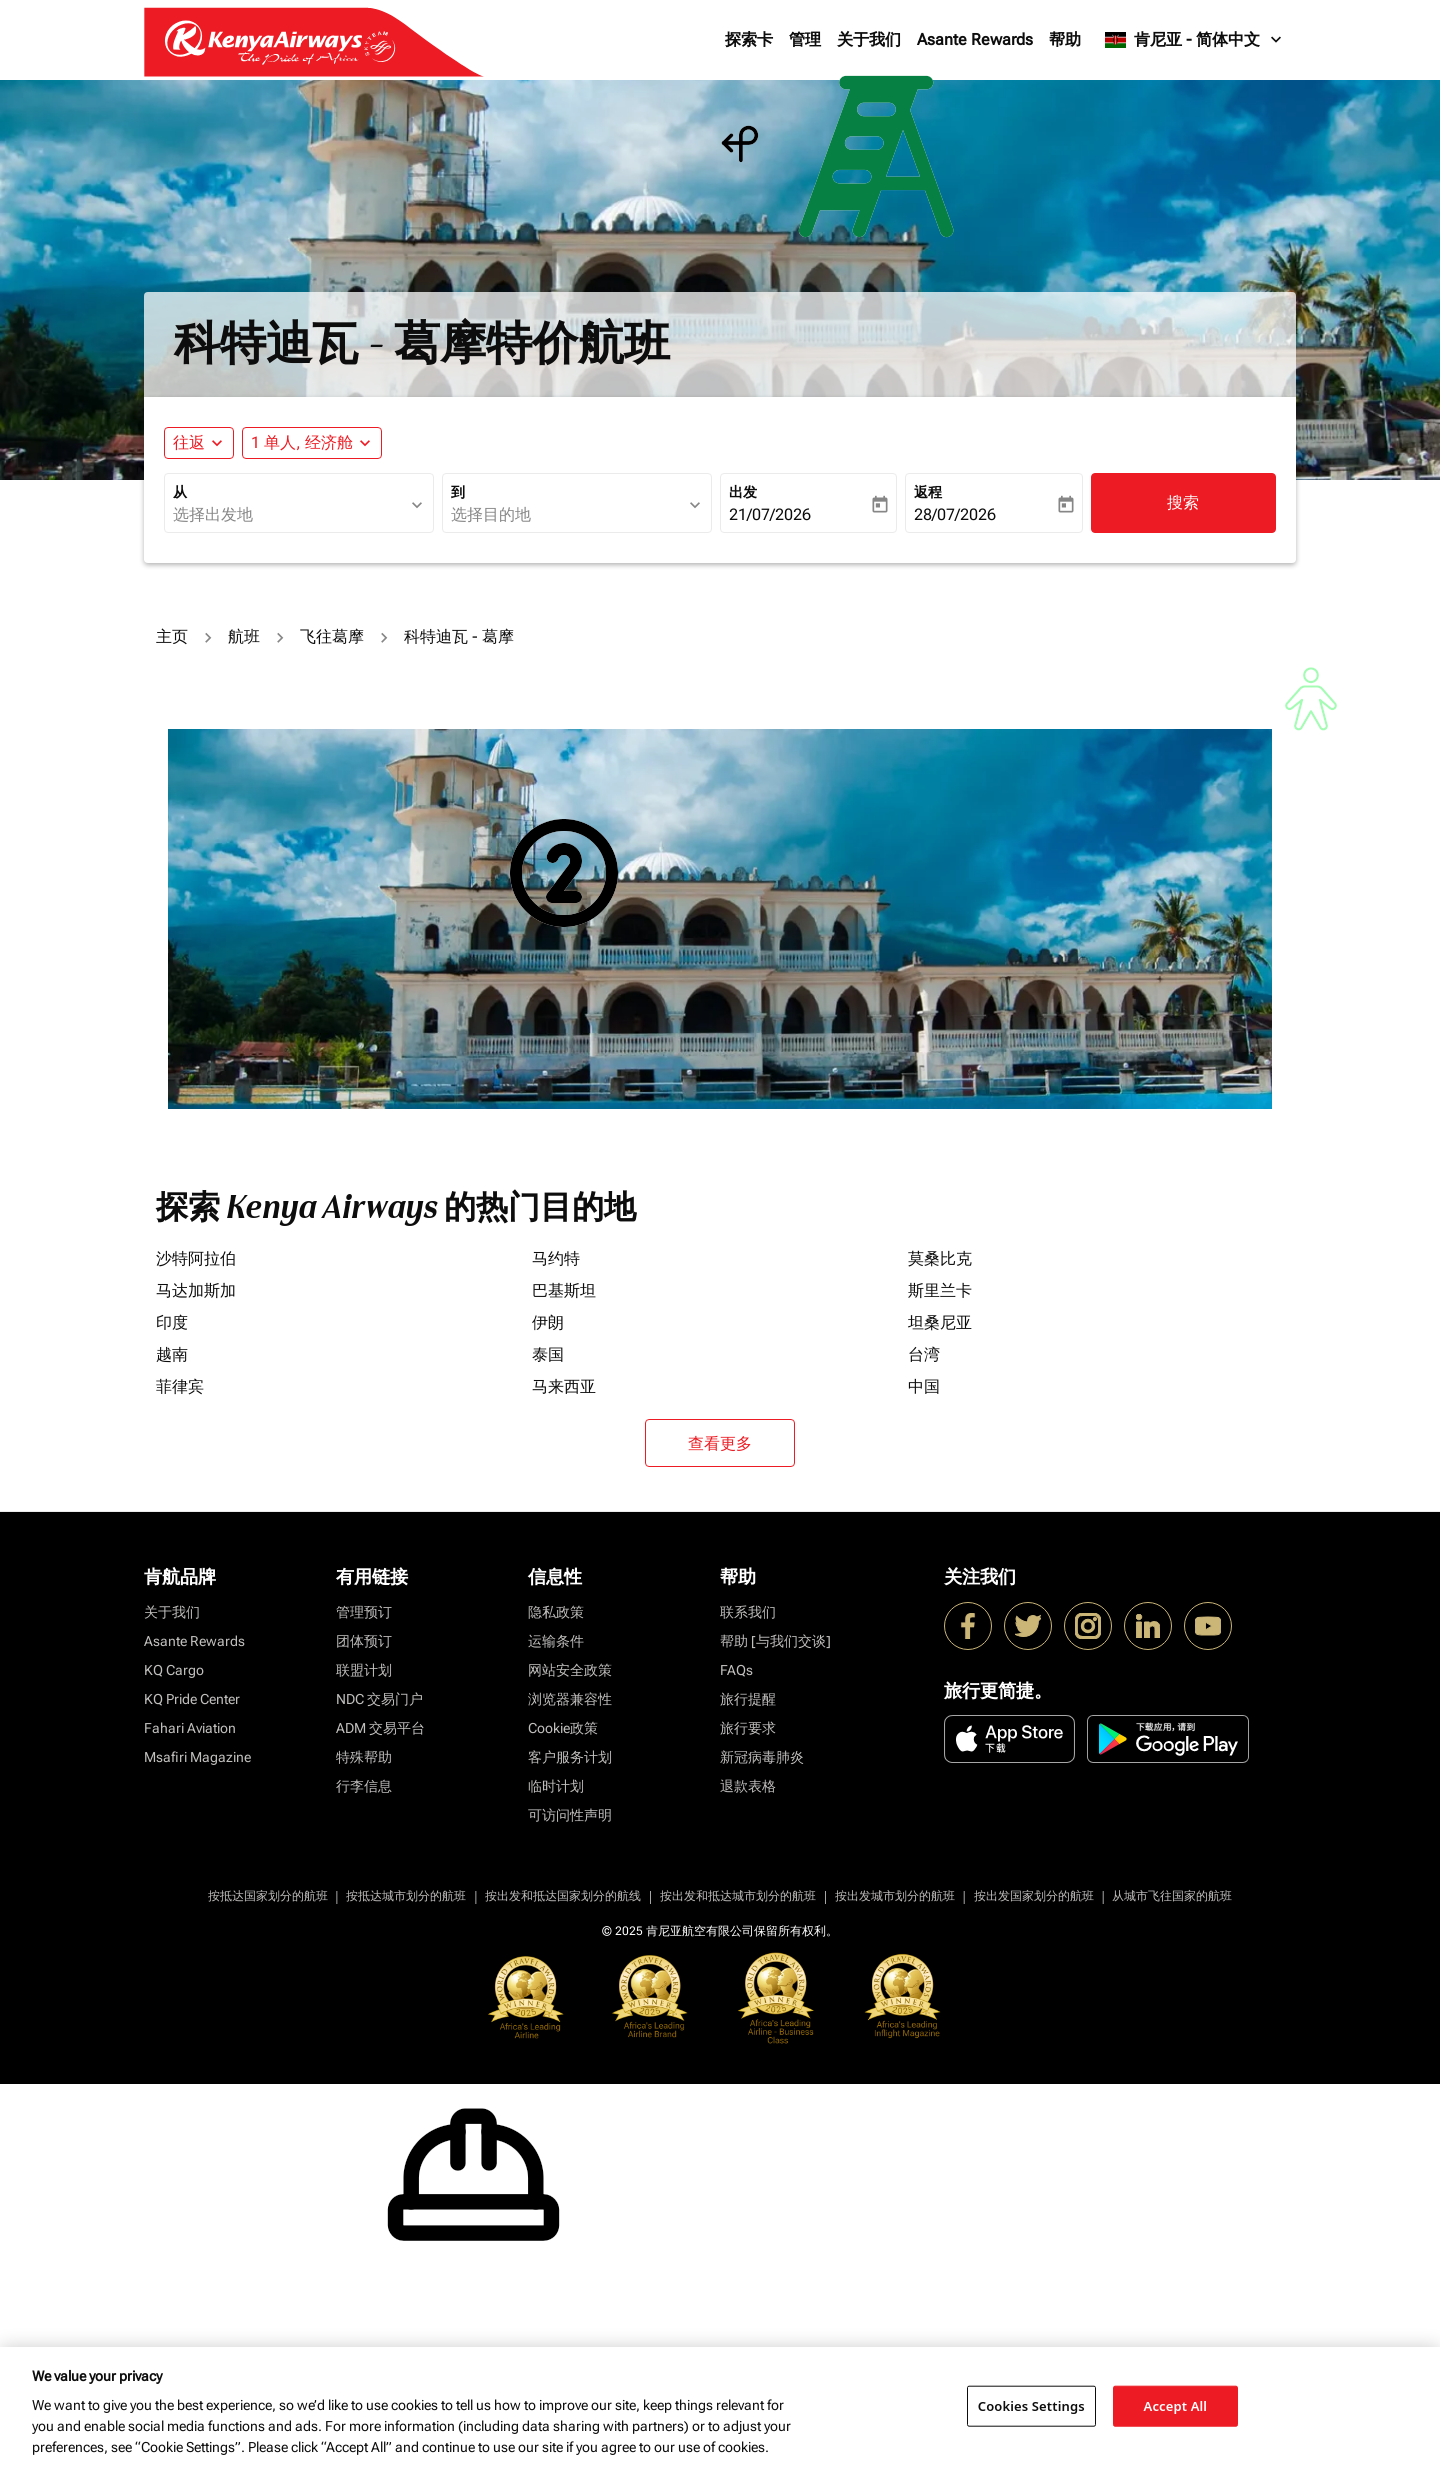 This screenshot has width=1440, height=2467. Describe the element at coordinates (1311, 700) in the screenshot. I see `view your profile` at that location.